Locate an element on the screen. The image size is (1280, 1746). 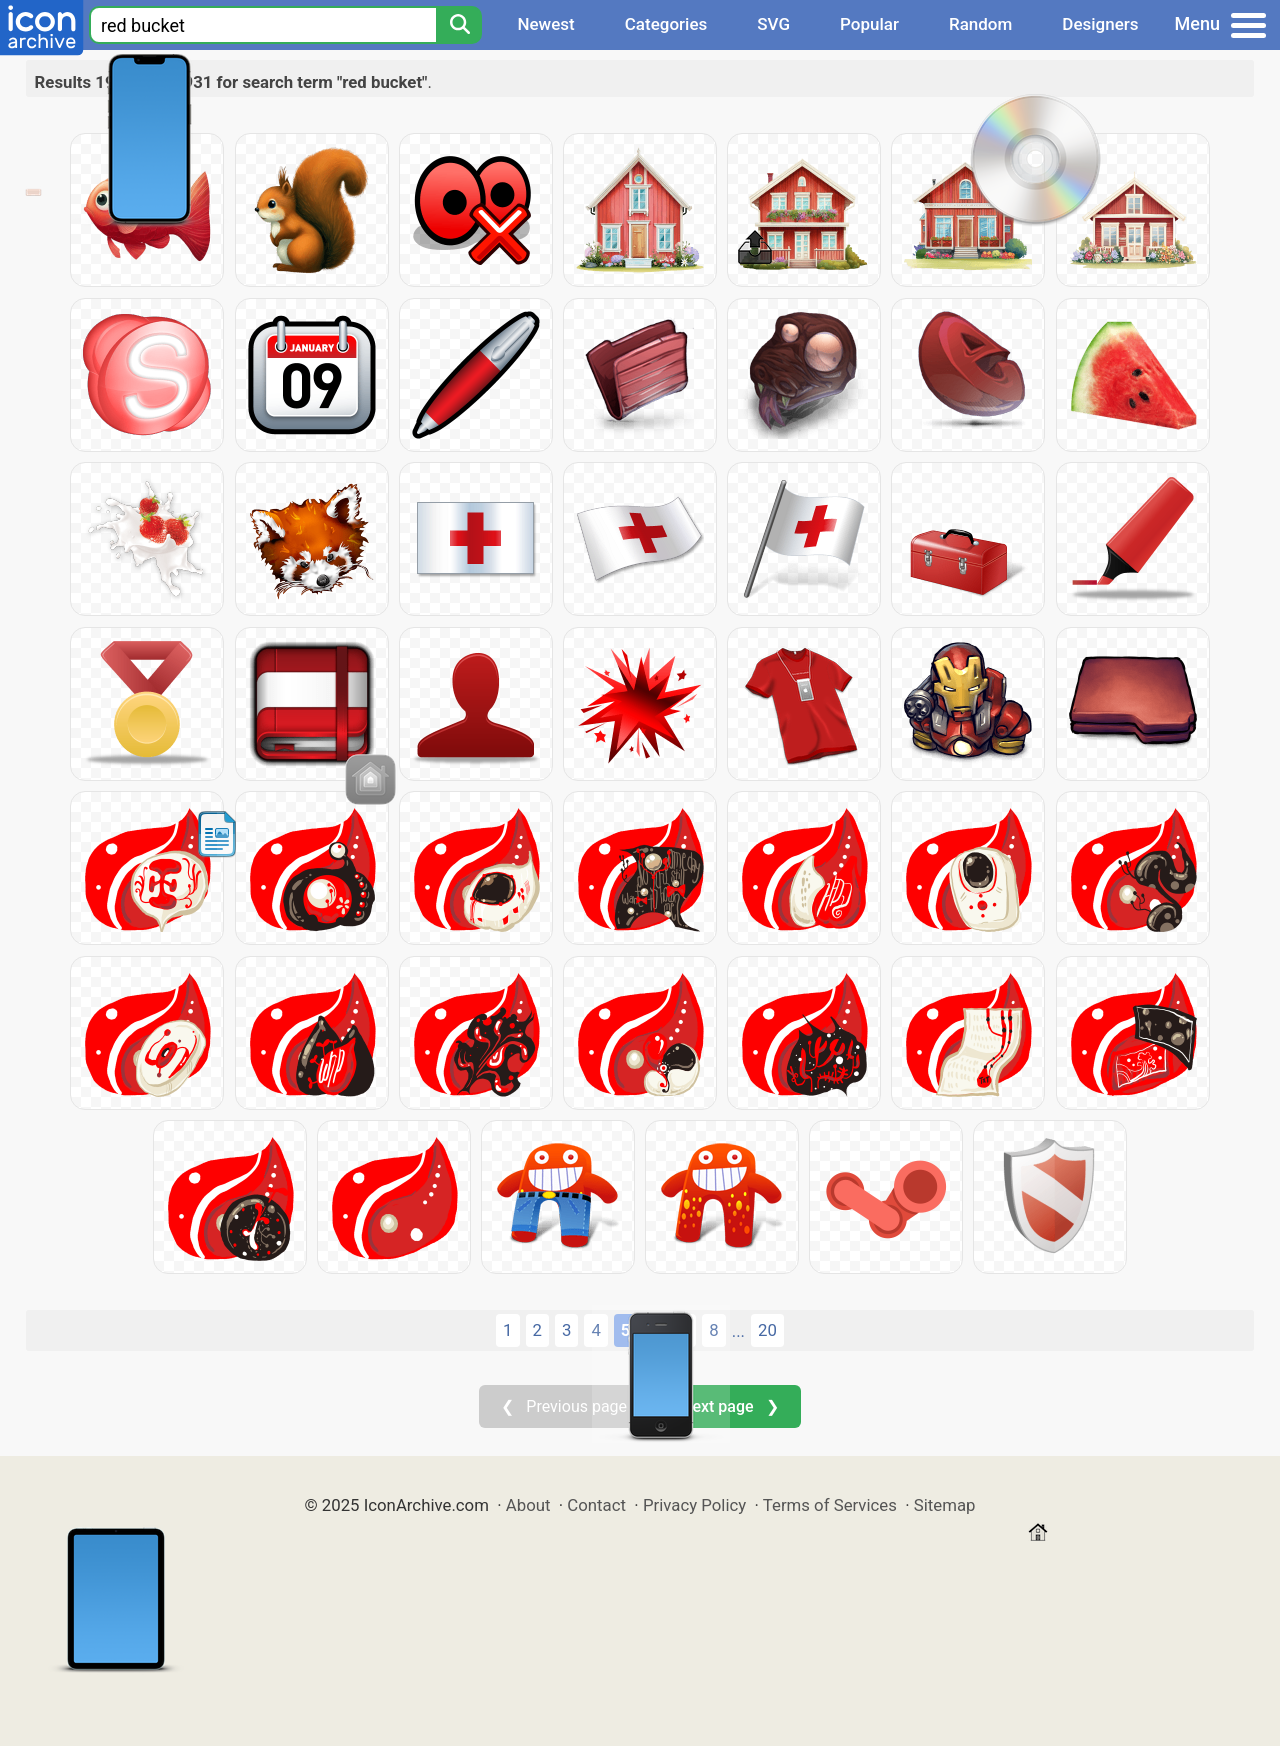
indicates a connected iPhone device is located at coordinates (661, 1374).